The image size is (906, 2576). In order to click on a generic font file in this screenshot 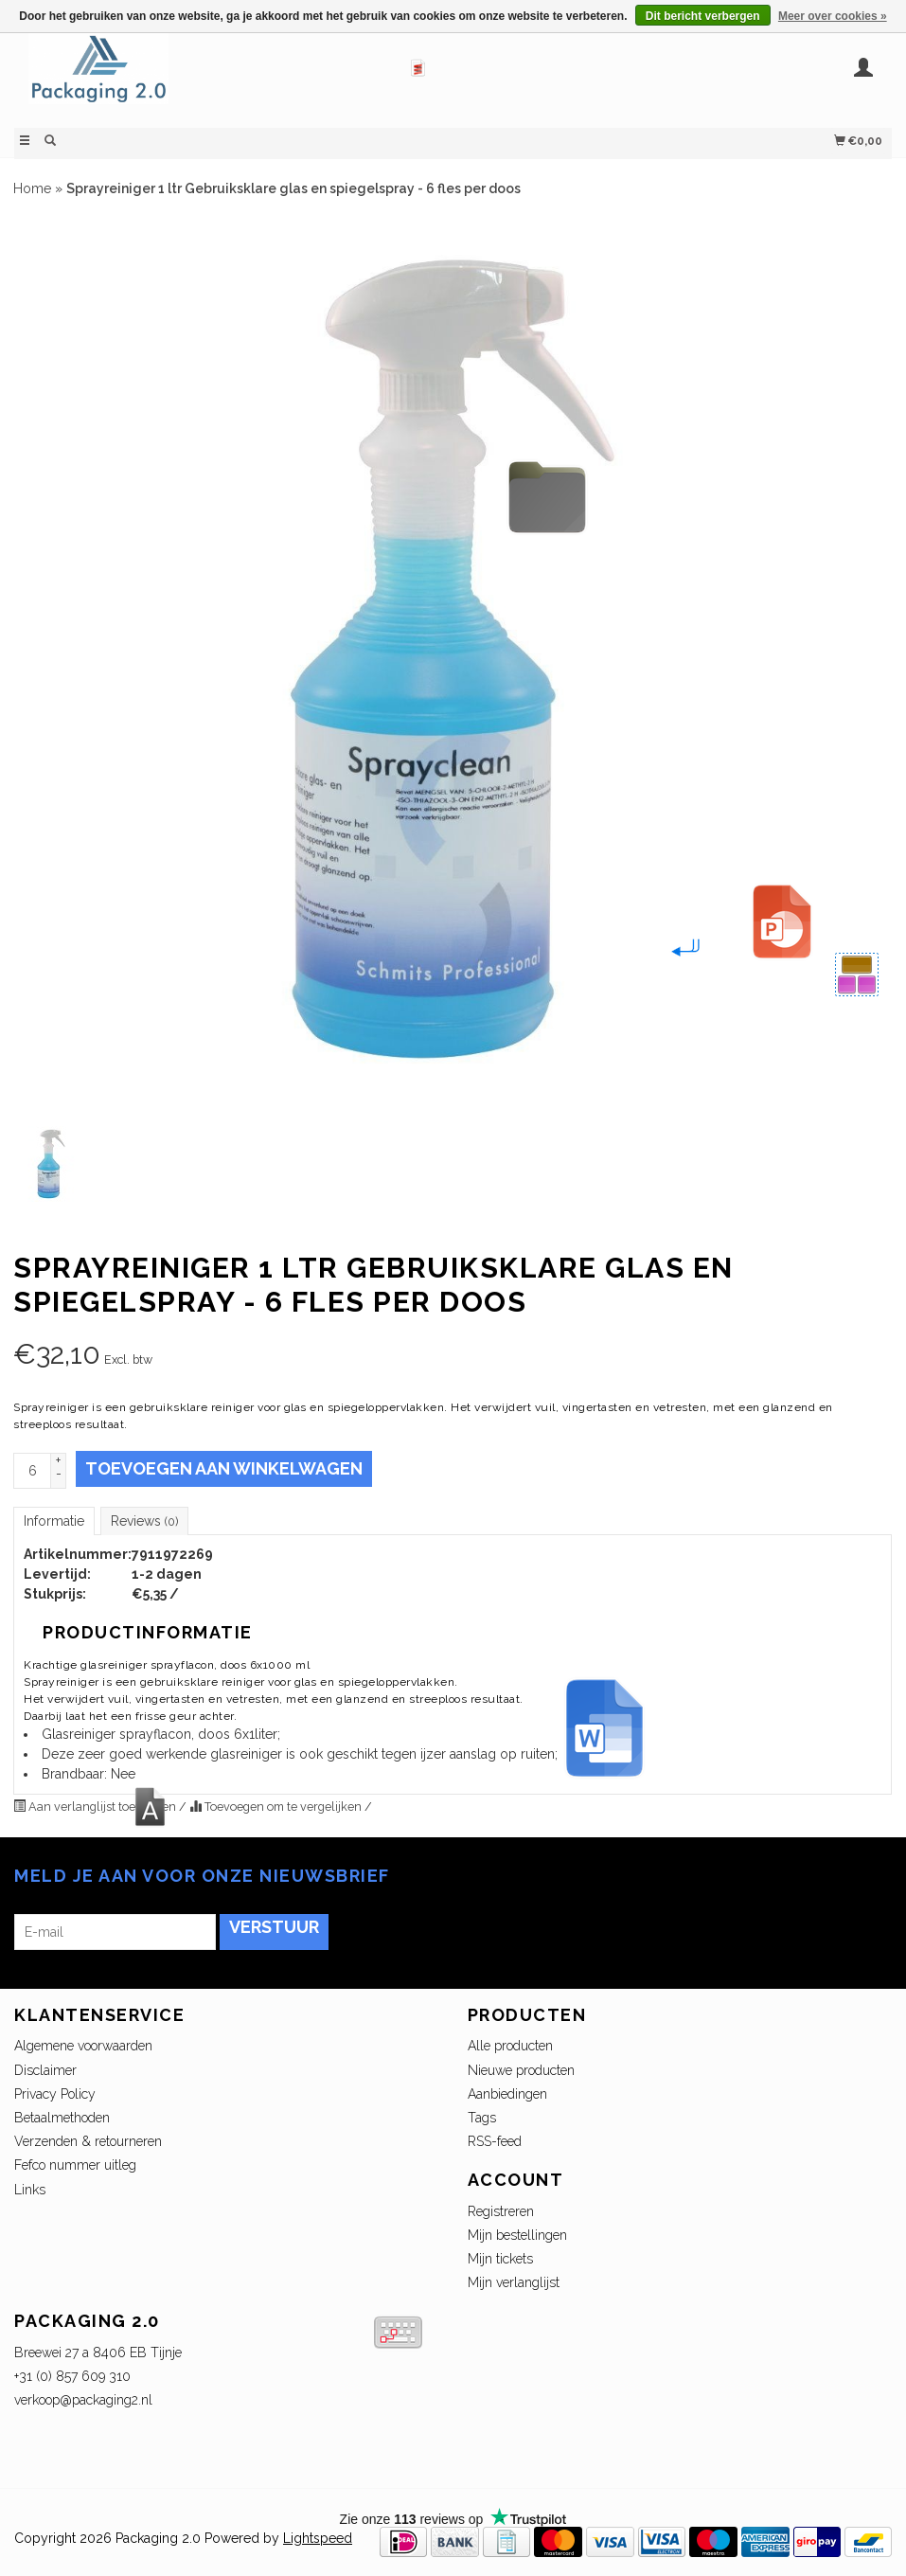, I will do `click(150, 1807)`.